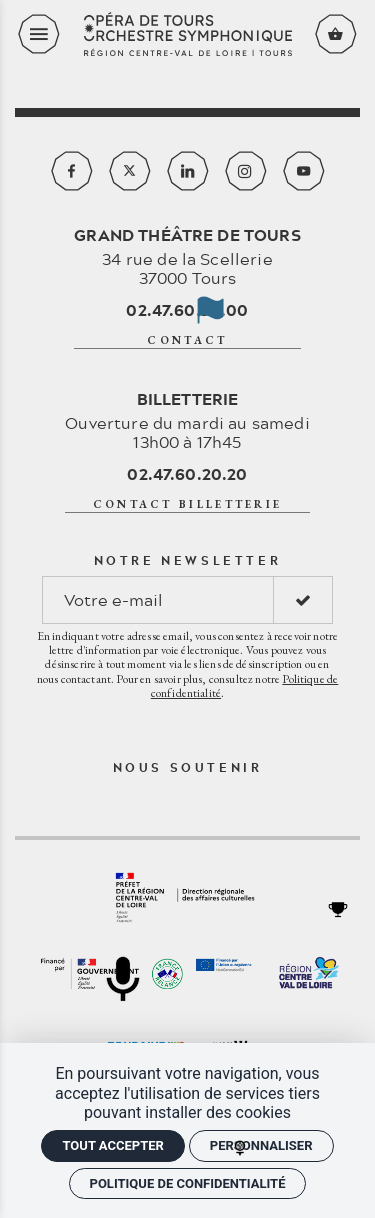 The width and height of the screenshot is (375, 1218). I want to click on tap to start voice recording, so click(123, 980).